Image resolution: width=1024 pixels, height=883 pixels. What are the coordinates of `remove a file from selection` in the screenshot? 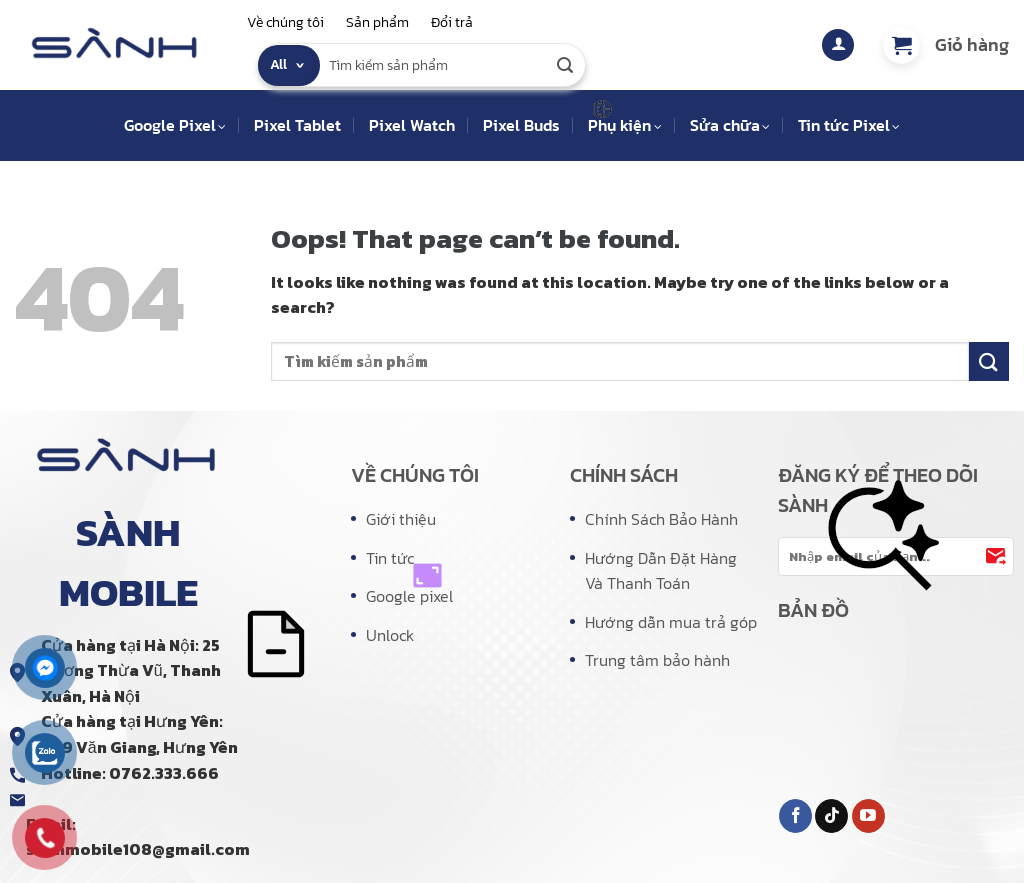 It's located at (276, 644).